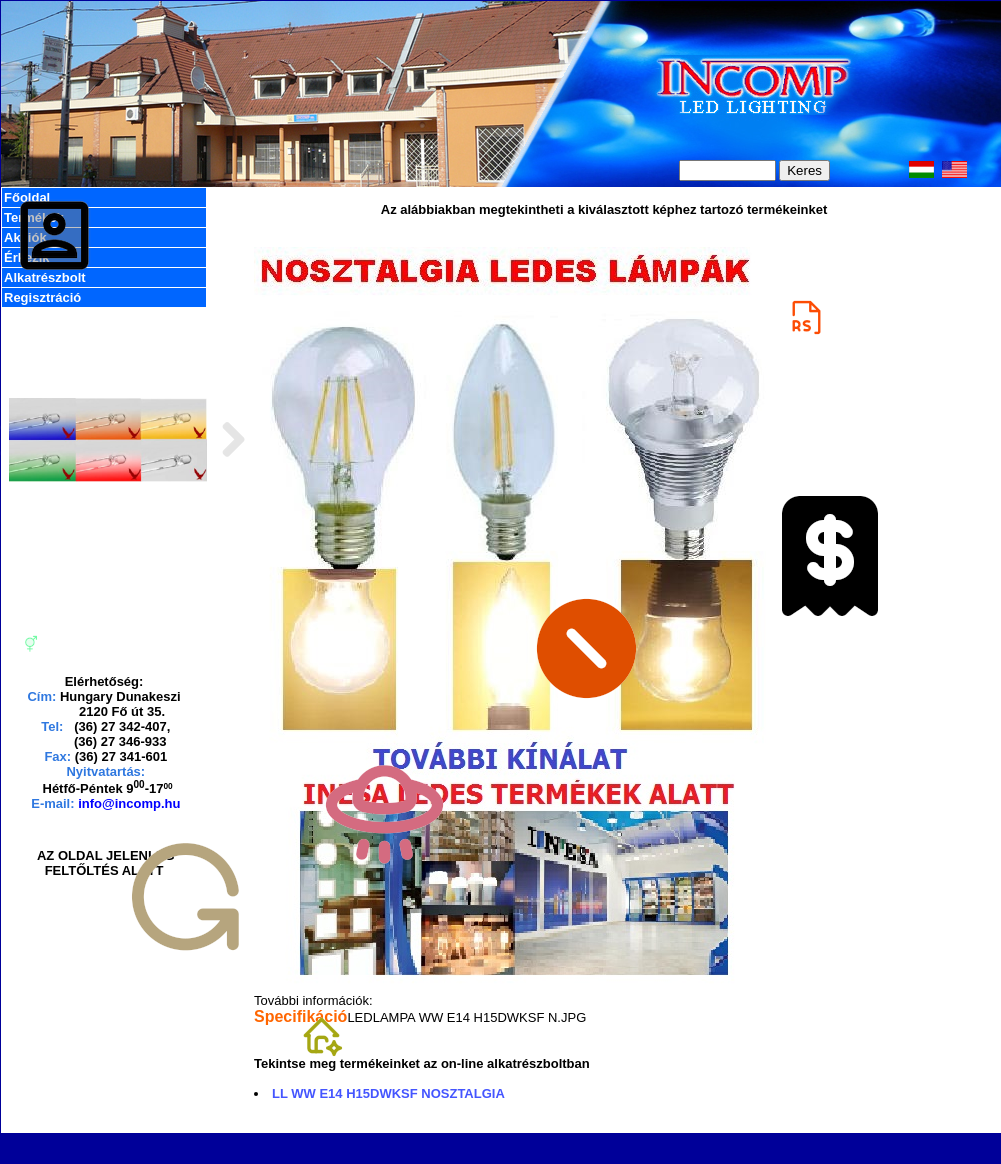  What do you see at coordinates (321, 1035) in the screenshot?
I see `access smart home features` at bounding box center [321, 1035].